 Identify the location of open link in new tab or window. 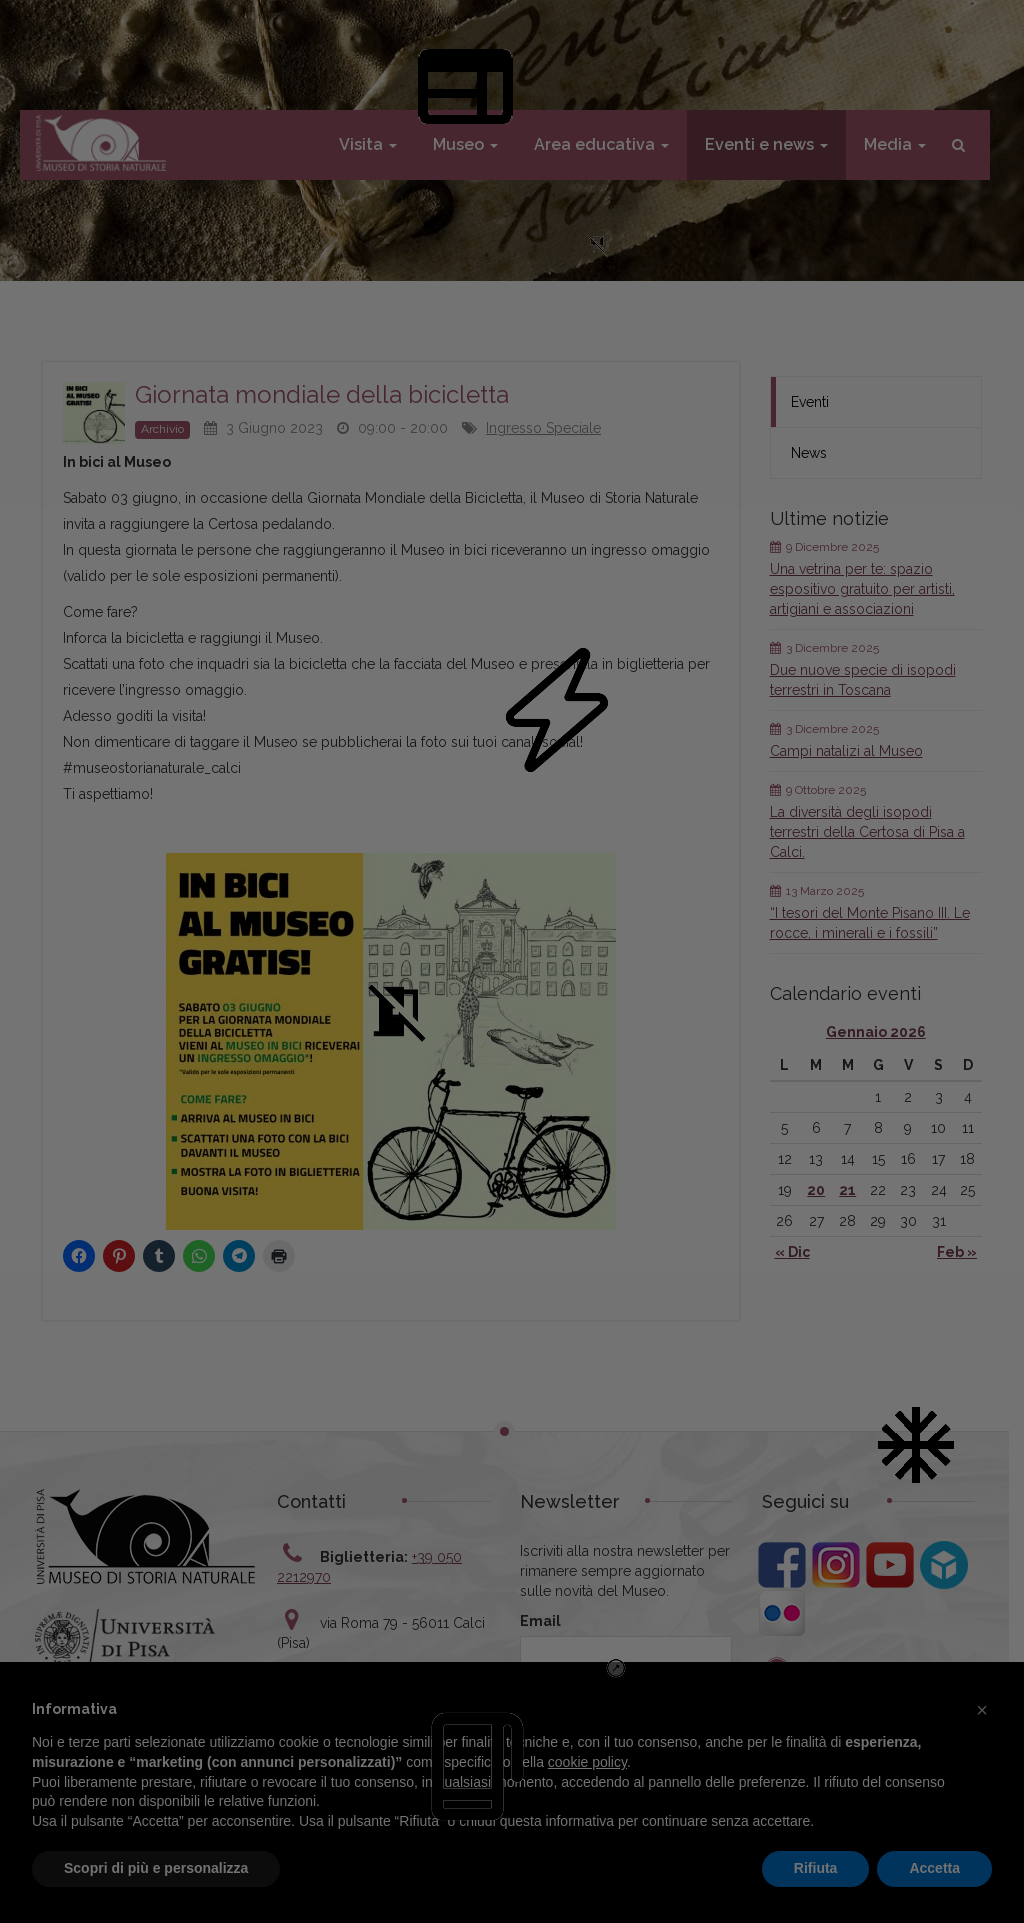
(616, 1668).